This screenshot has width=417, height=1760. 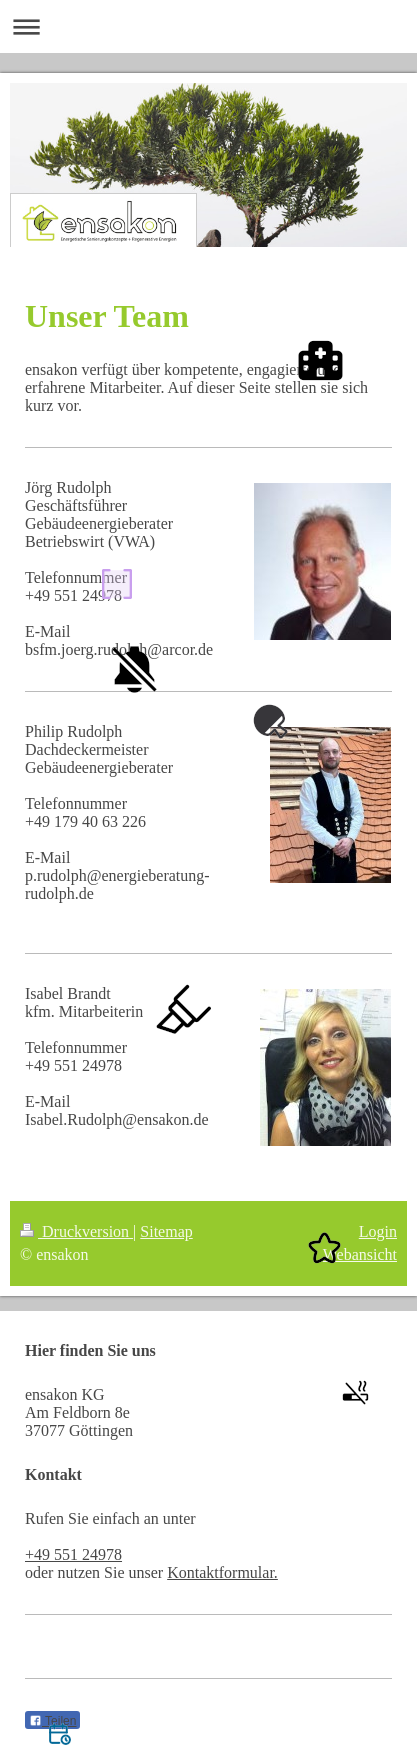 I want to click on add item to favorites, so click(x=324, y=1248).